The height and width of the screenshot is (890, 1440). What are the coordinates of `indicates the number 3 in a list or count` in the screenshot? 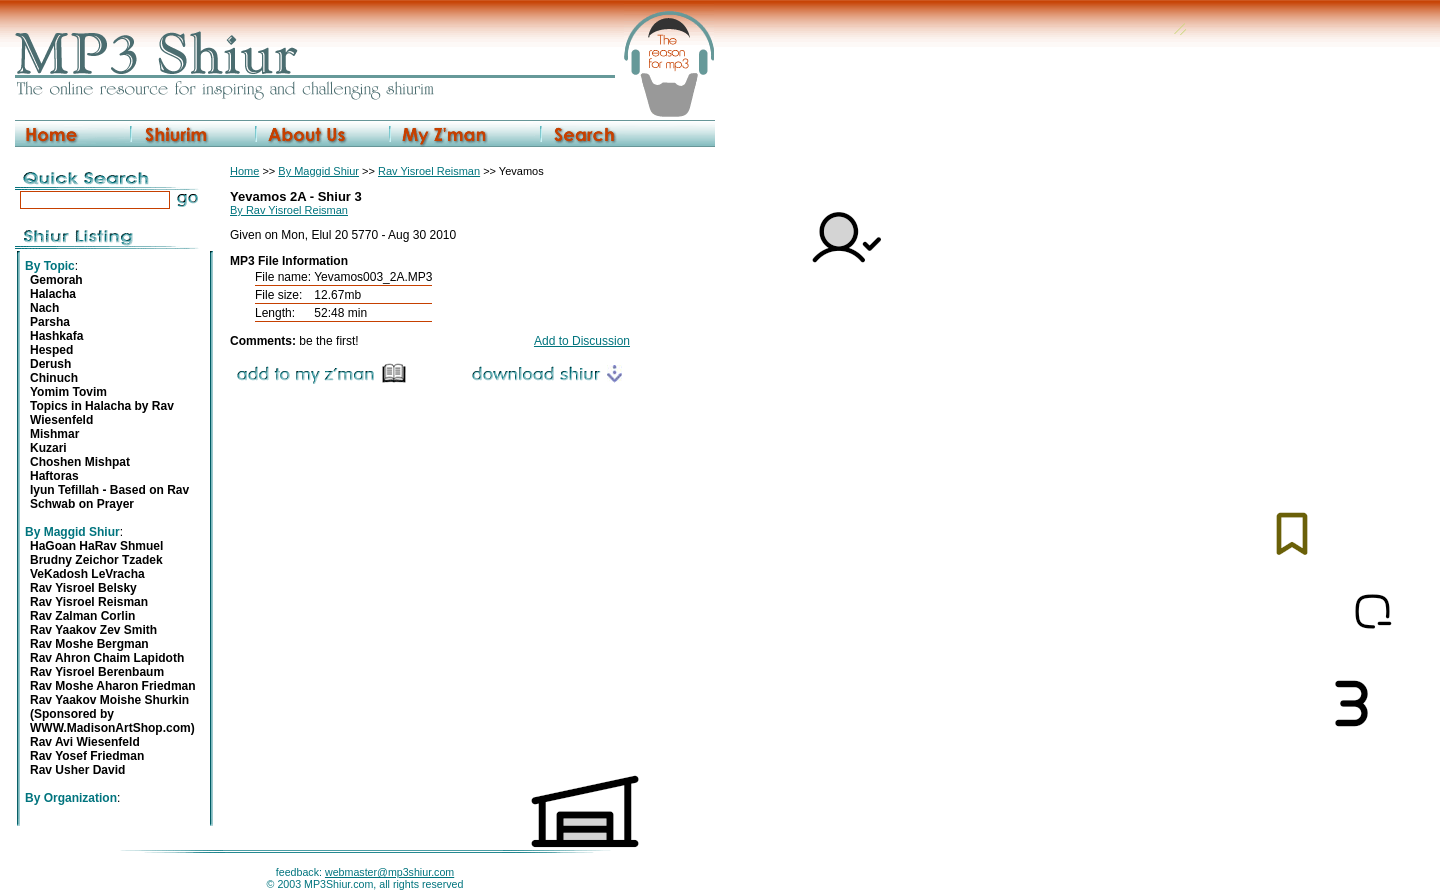 It's located at (1351, 703).